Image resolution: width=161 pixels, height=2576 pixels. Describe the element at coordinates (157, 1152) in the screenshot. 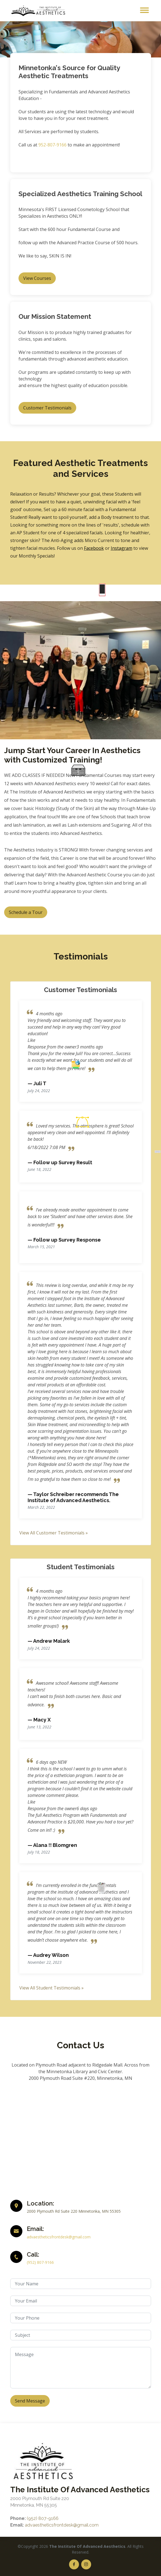

I see `connect a bluetooth keyboard` at that location.